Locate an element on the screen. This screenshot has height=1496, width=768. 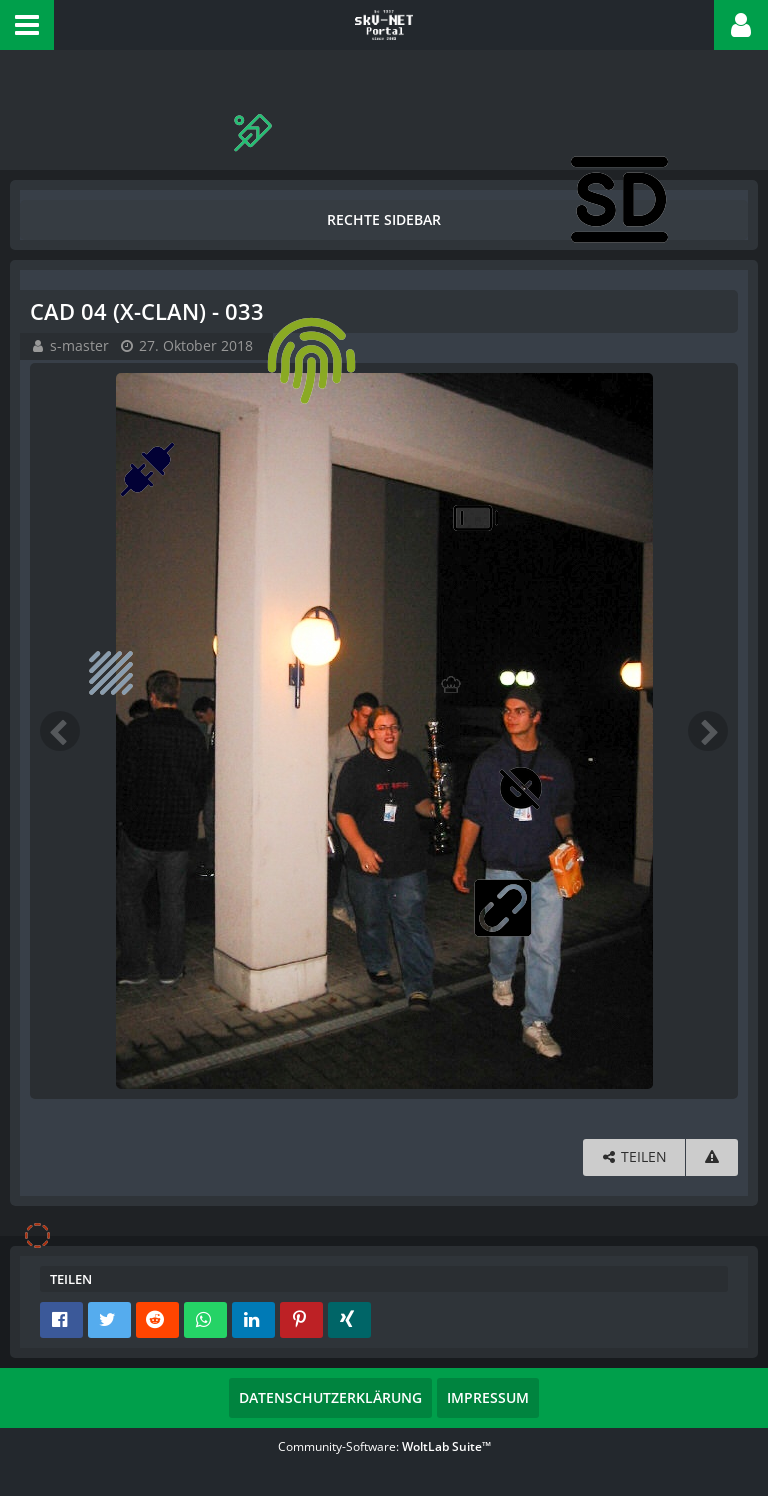
unlink or break a connection is located at coordinates (503, 908).